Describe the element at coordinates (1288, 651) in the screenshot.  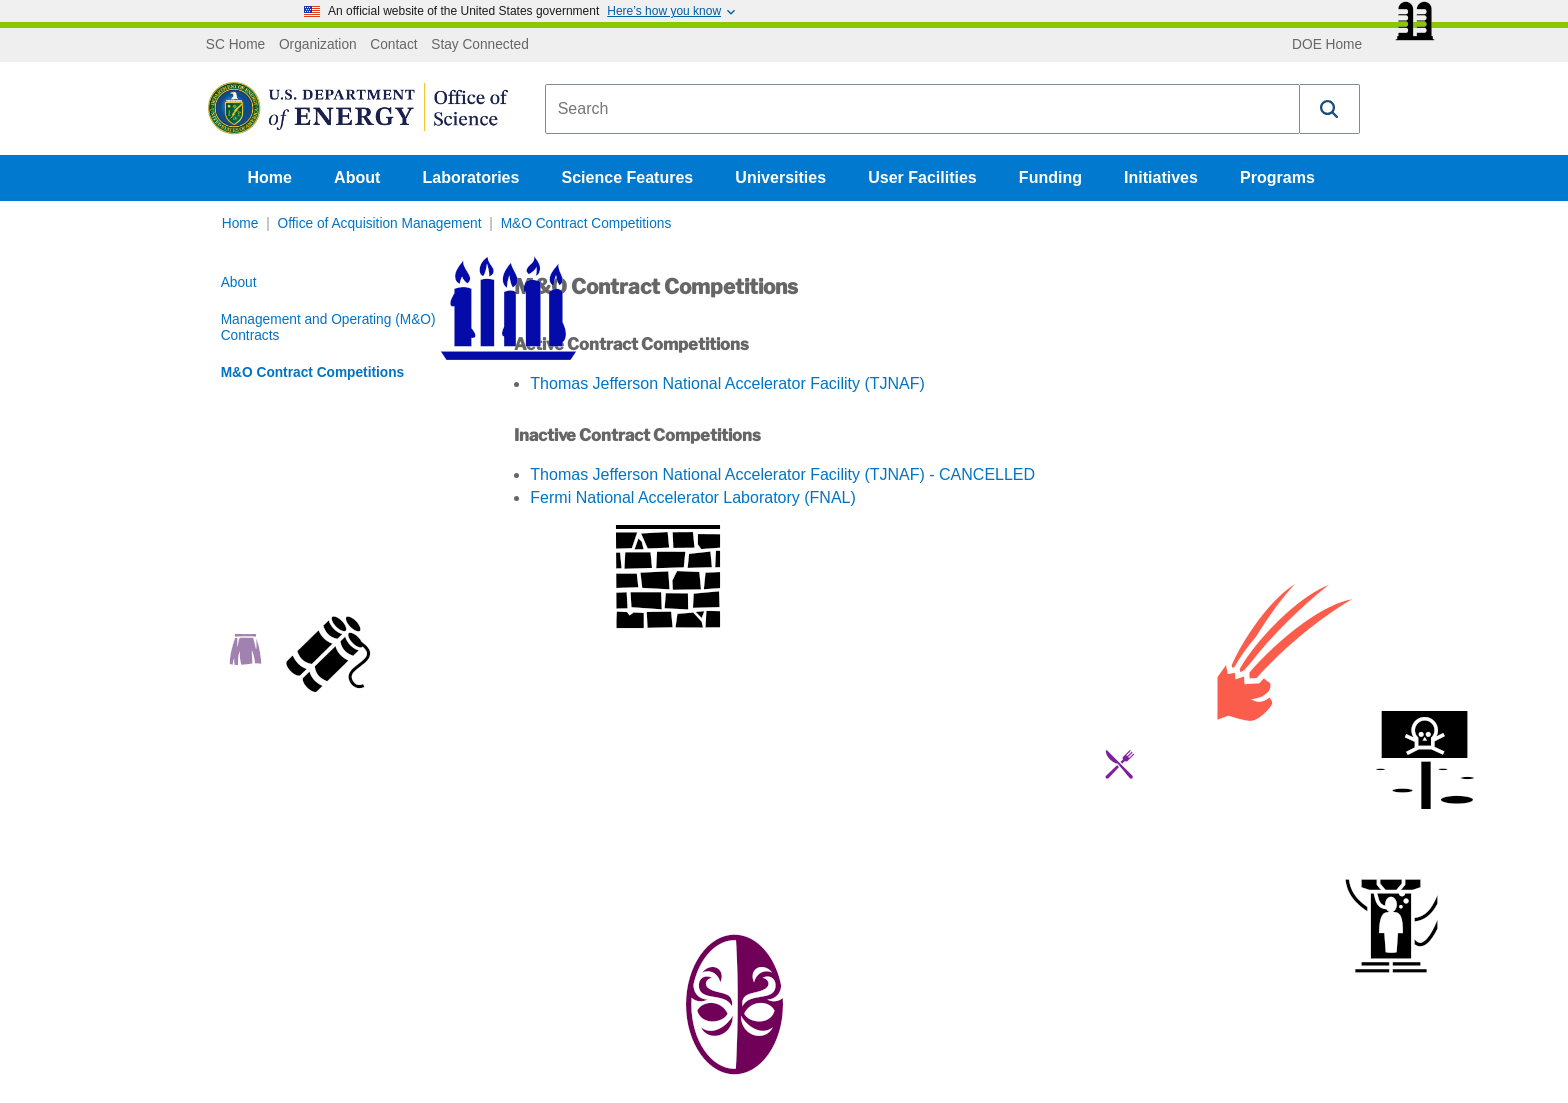
I see `select wolverine character or skin` at that location.